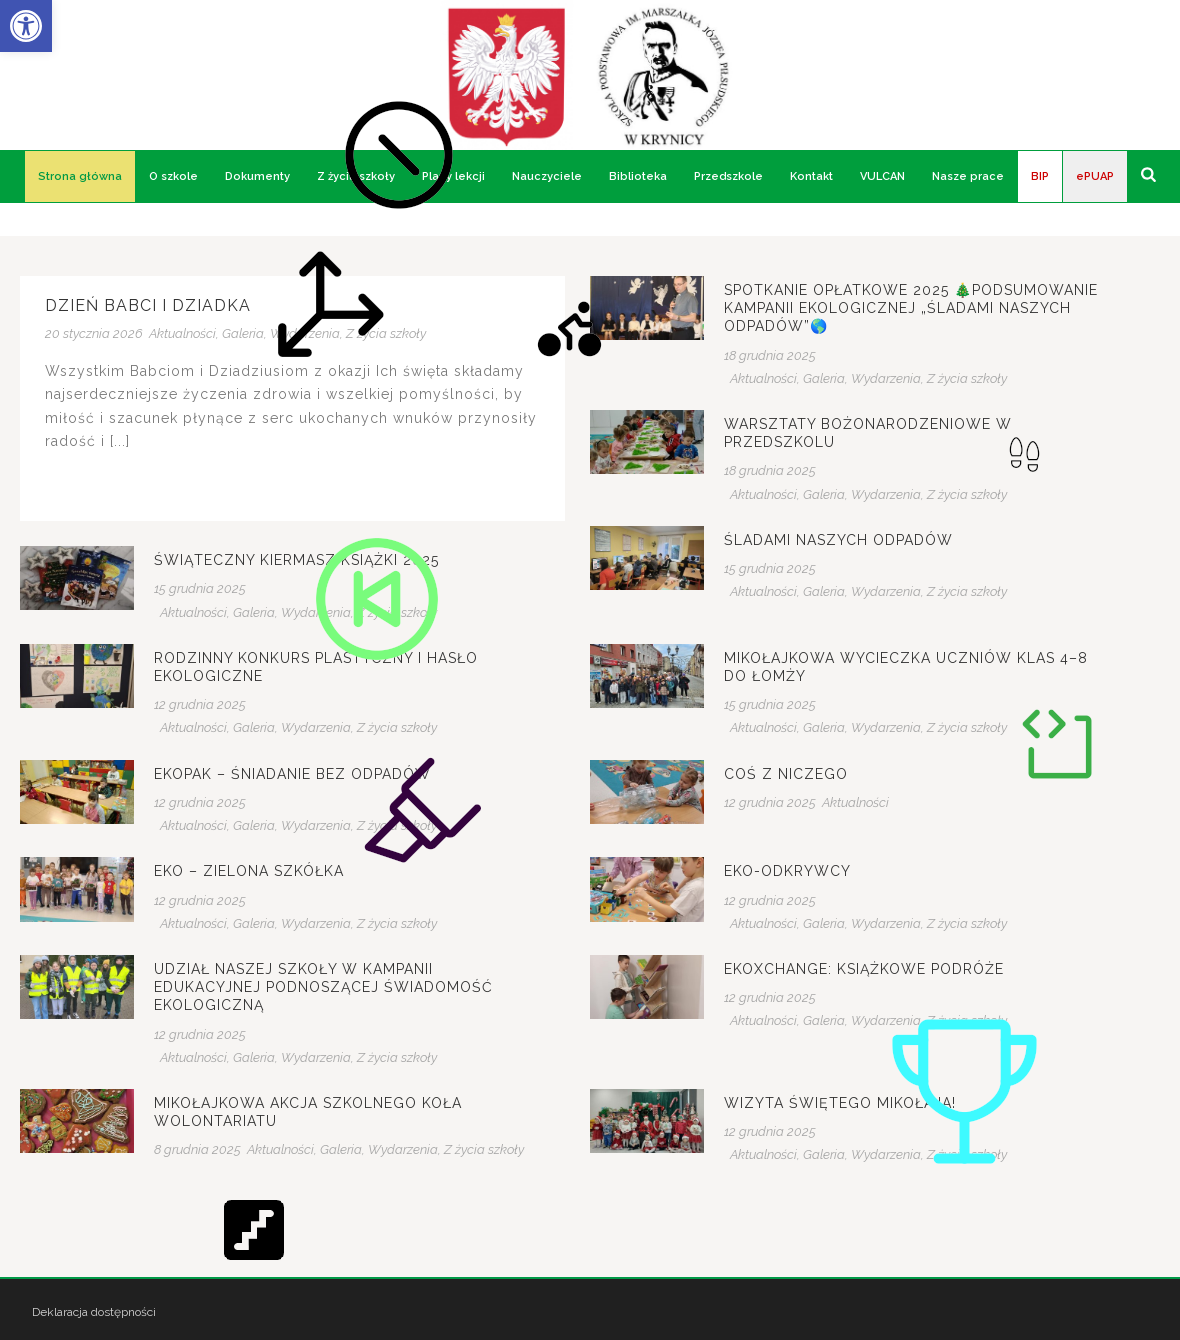  Describe the element at coordinates (419, 816) in the screenshot. I see `highlight or mark selected text` at that location.